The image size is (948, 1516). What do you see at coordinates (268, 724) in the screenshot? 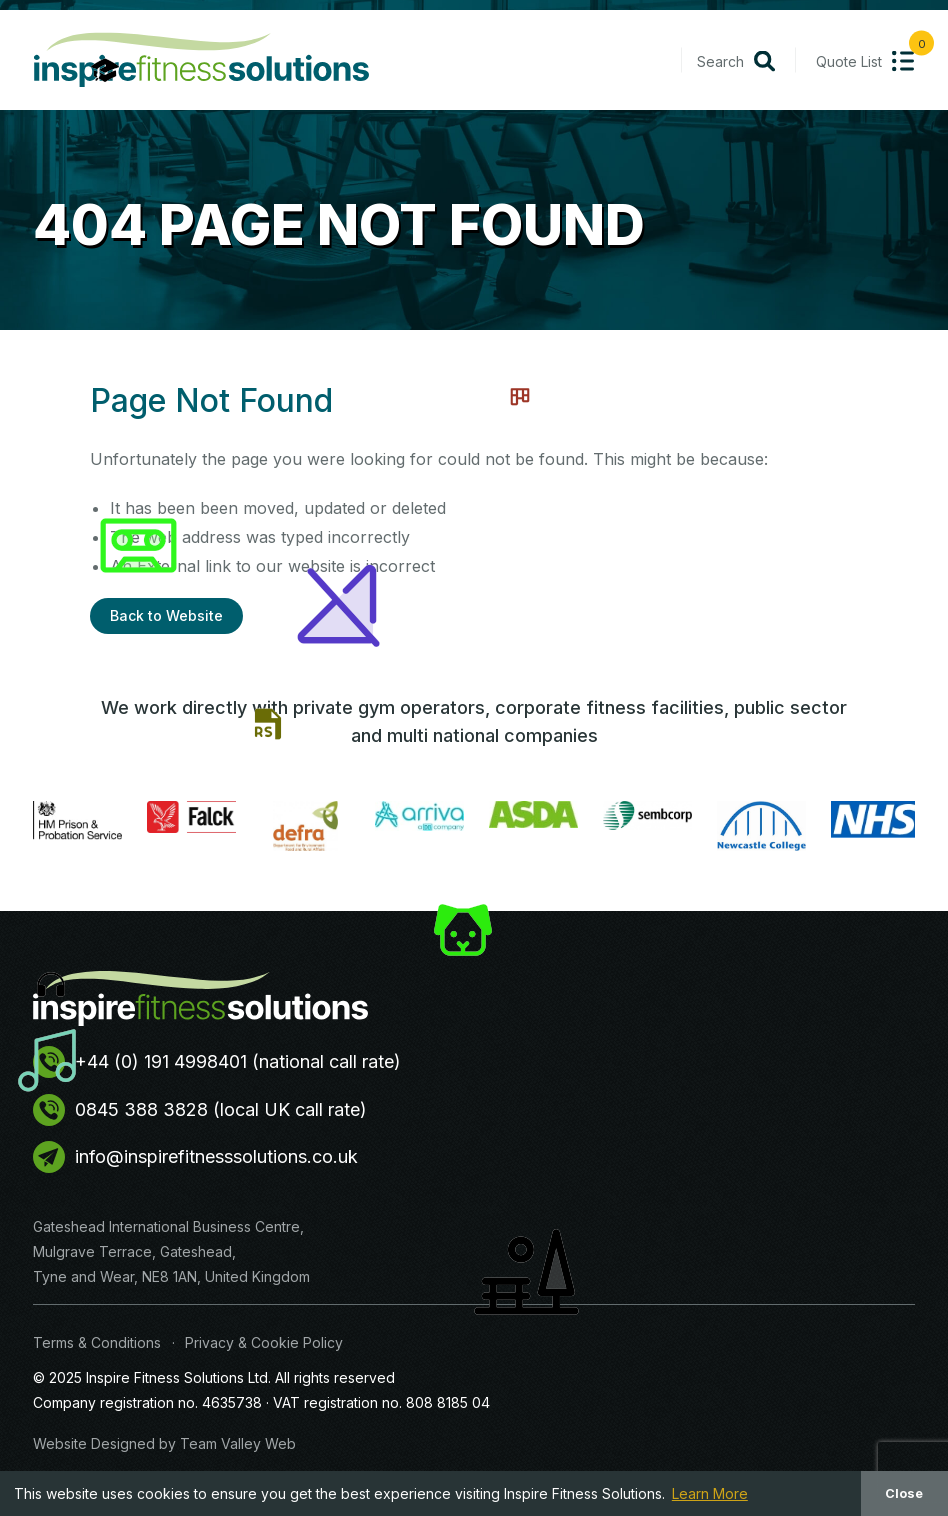
I see `a Rust source code file` at bounding box center [268, 724].